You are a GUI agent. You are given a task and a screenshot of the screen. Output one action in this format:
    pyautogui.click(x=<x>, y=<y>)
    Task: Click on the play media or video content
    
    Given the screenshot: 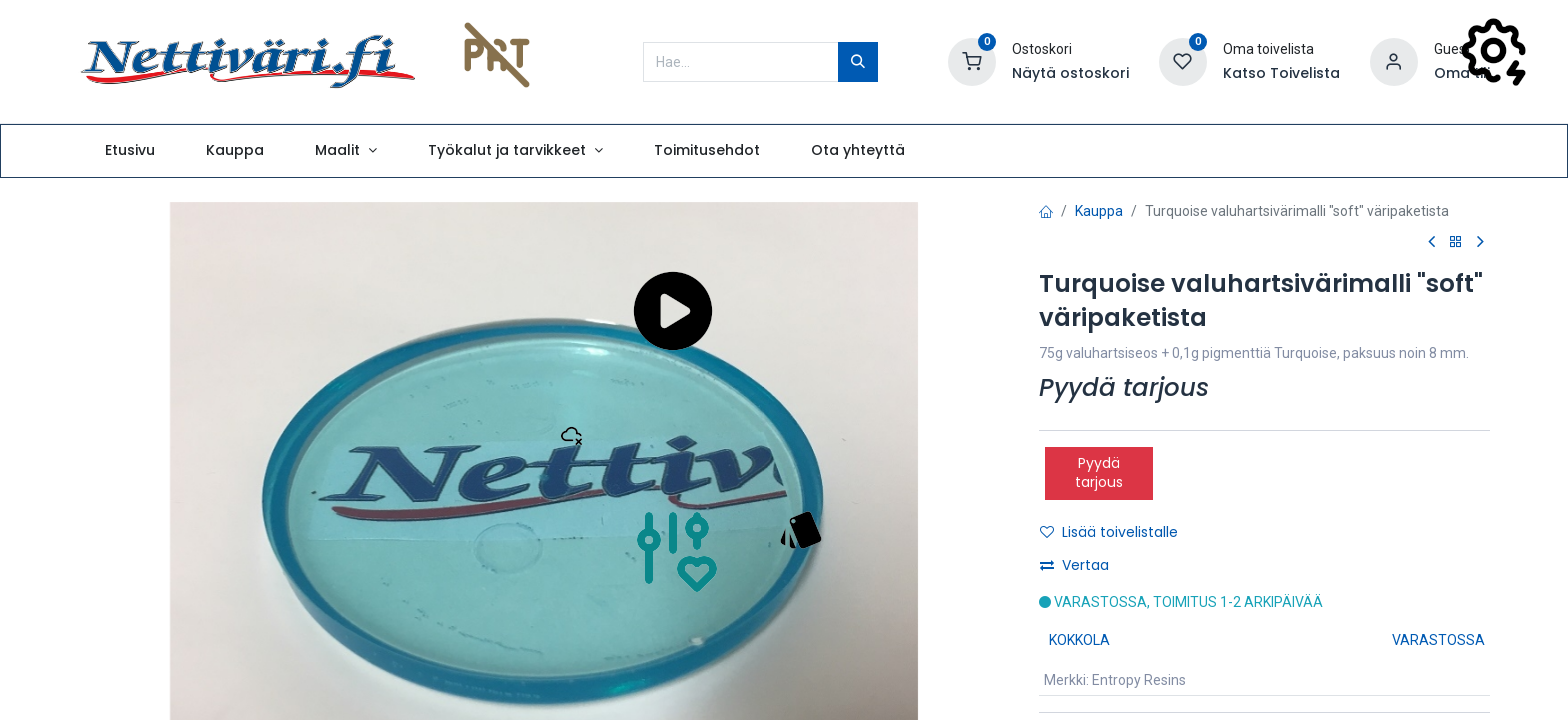 What is the action you would take?
    pyautogui.click(x=673, y=311)
    